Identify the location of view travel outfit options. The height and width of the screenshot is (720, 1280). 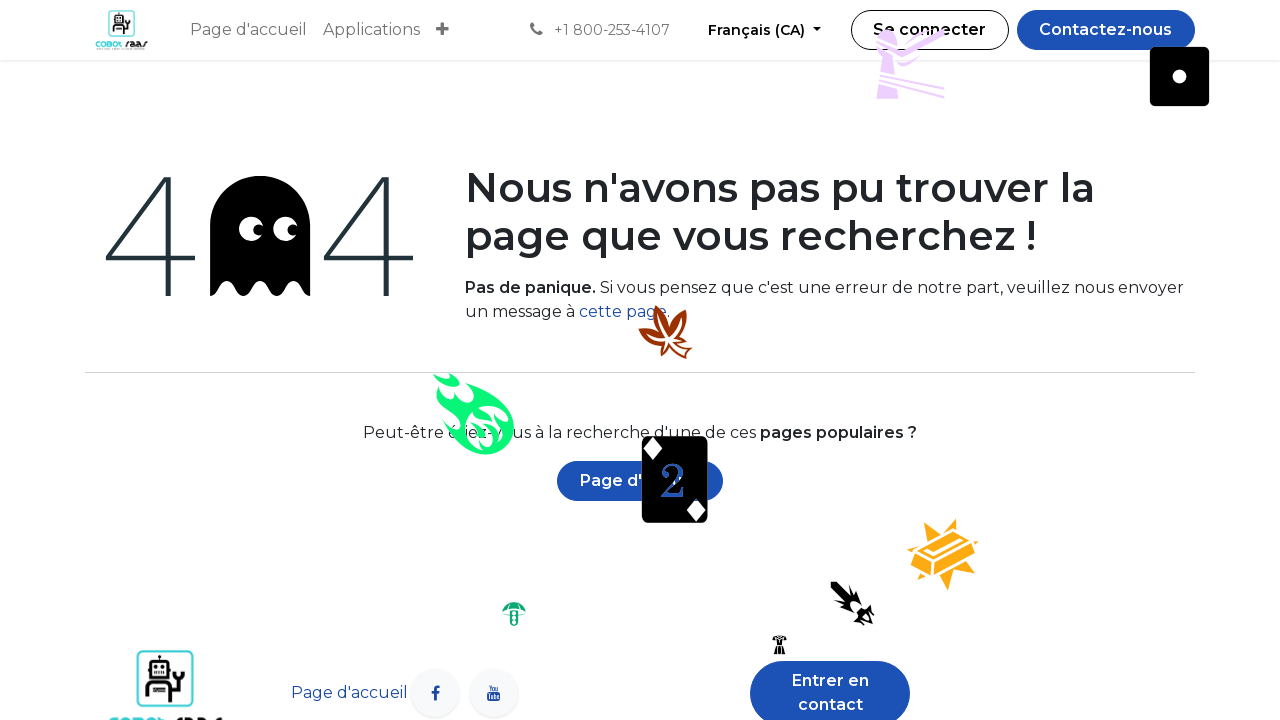
(779, 644).